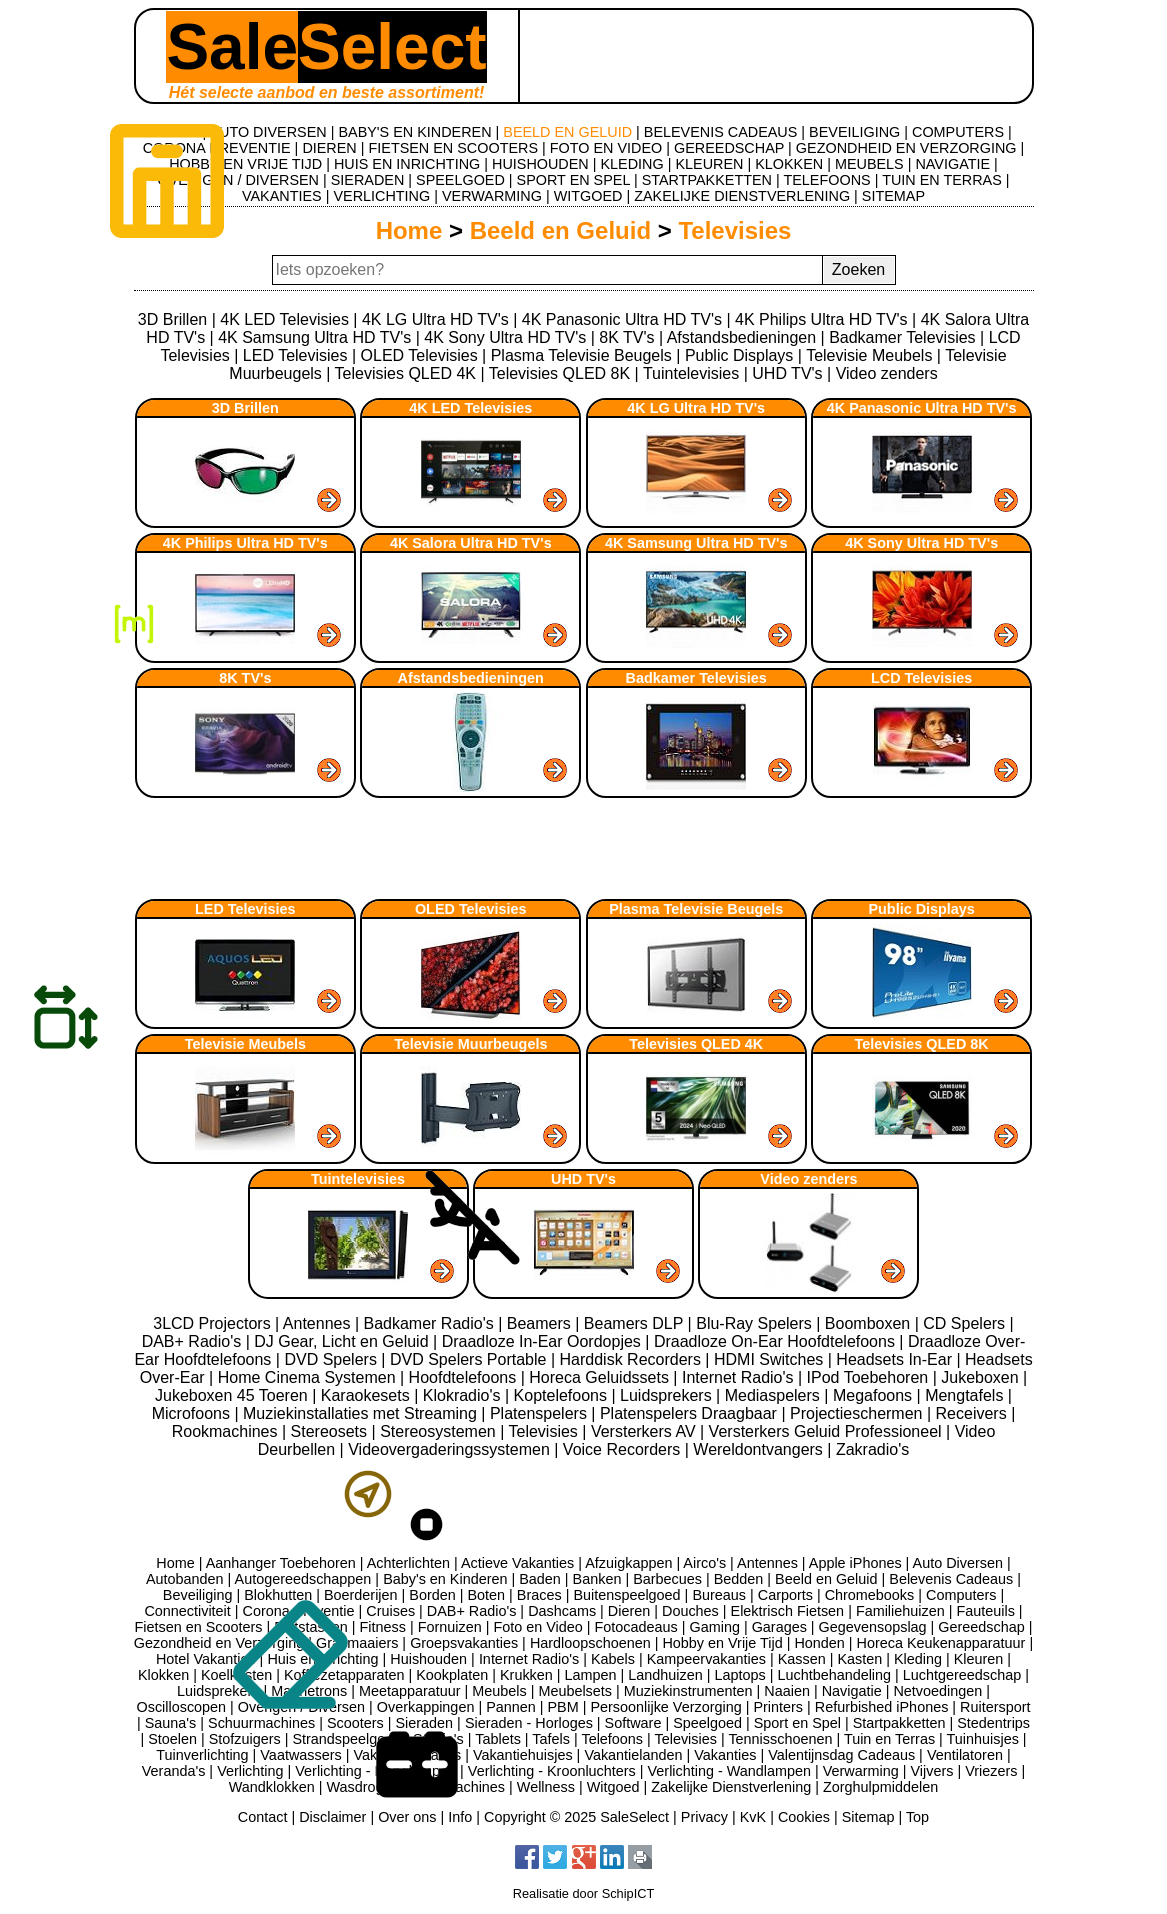  What do you see at coordinates (472, 1217) in the screenshot?
I see `disable translation or language features` at bounding box center [472, 1217].